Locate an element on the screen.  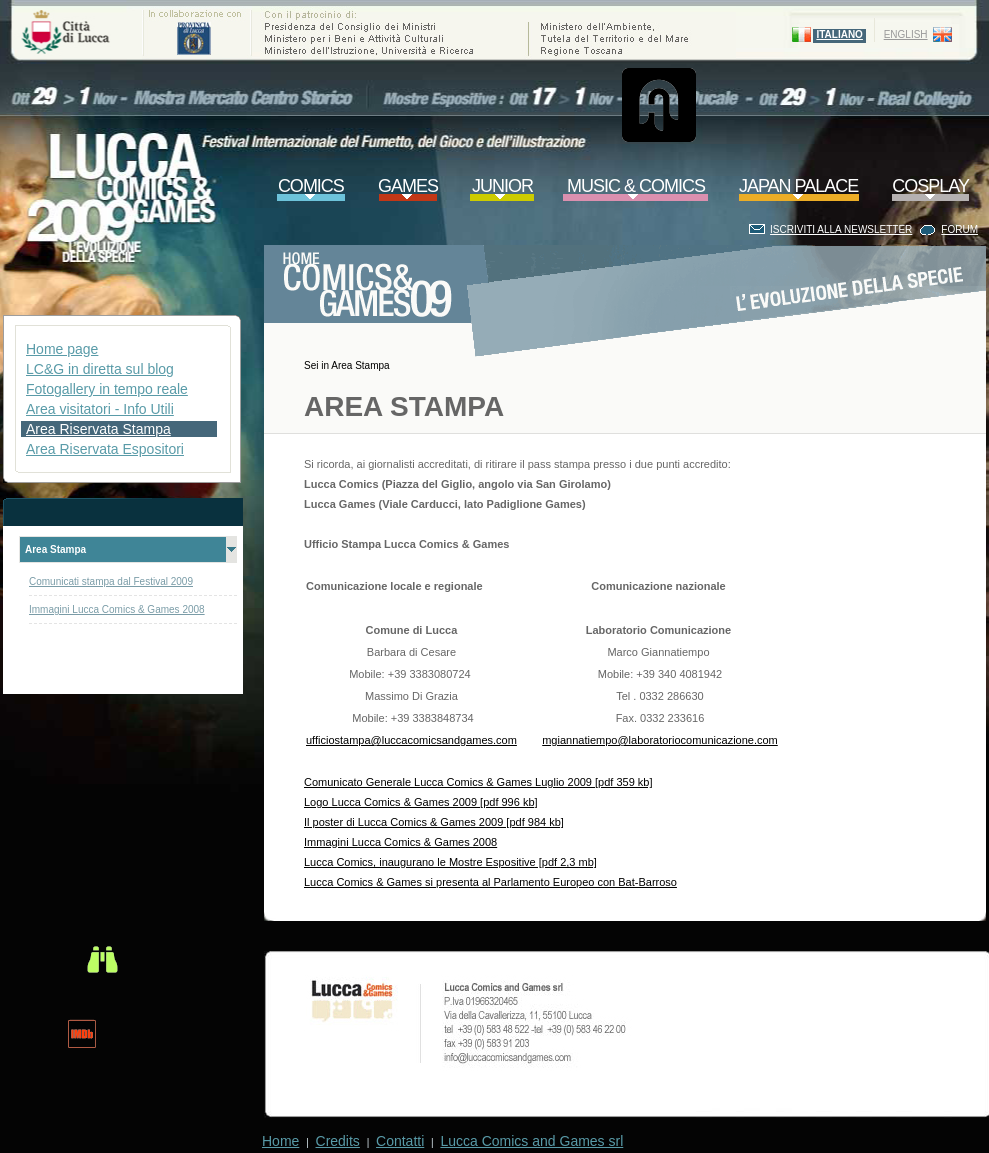
open the IMDb app or website is located at coordinates (82, 1034).